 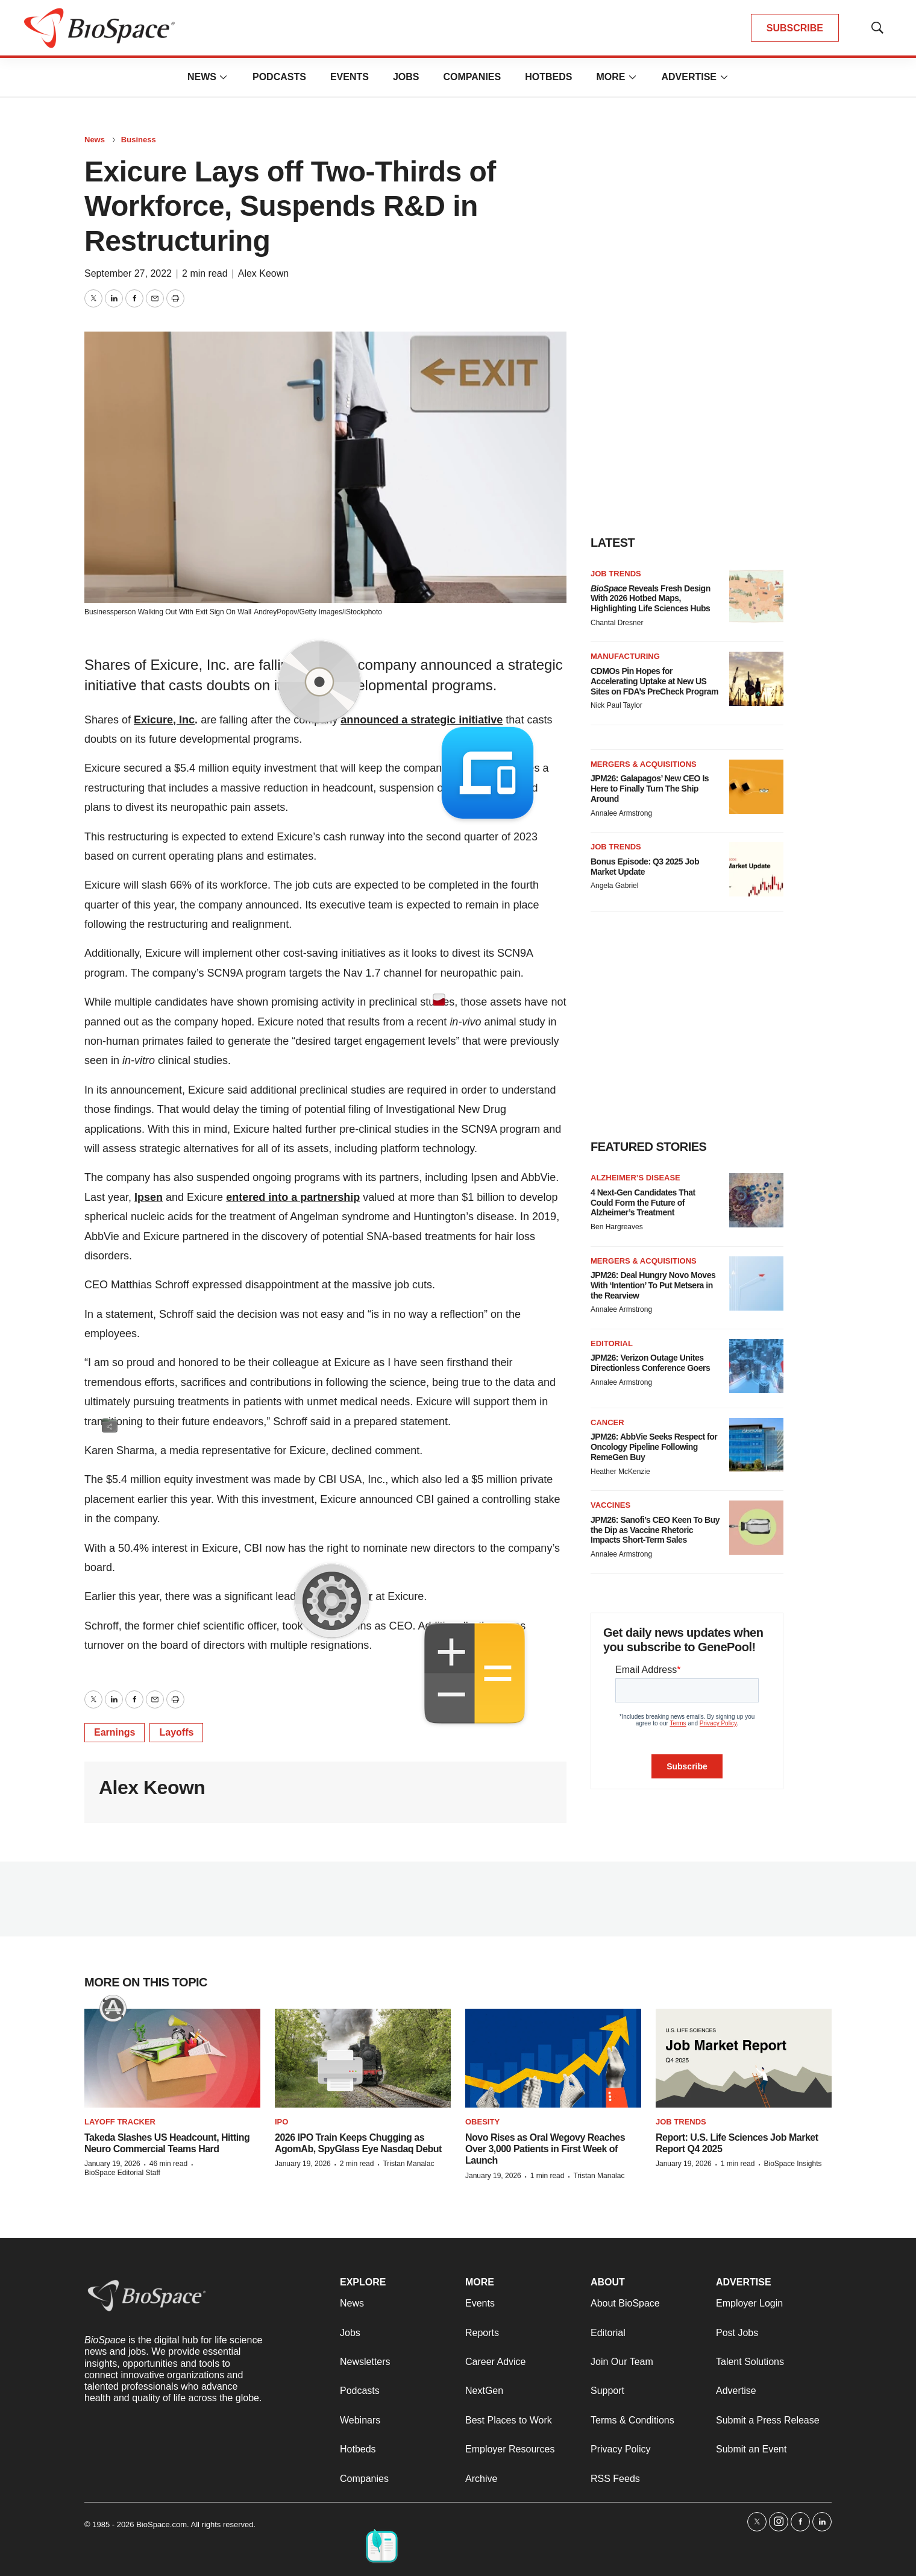 I want to click on open system settings, so click(x=331, y=1601).